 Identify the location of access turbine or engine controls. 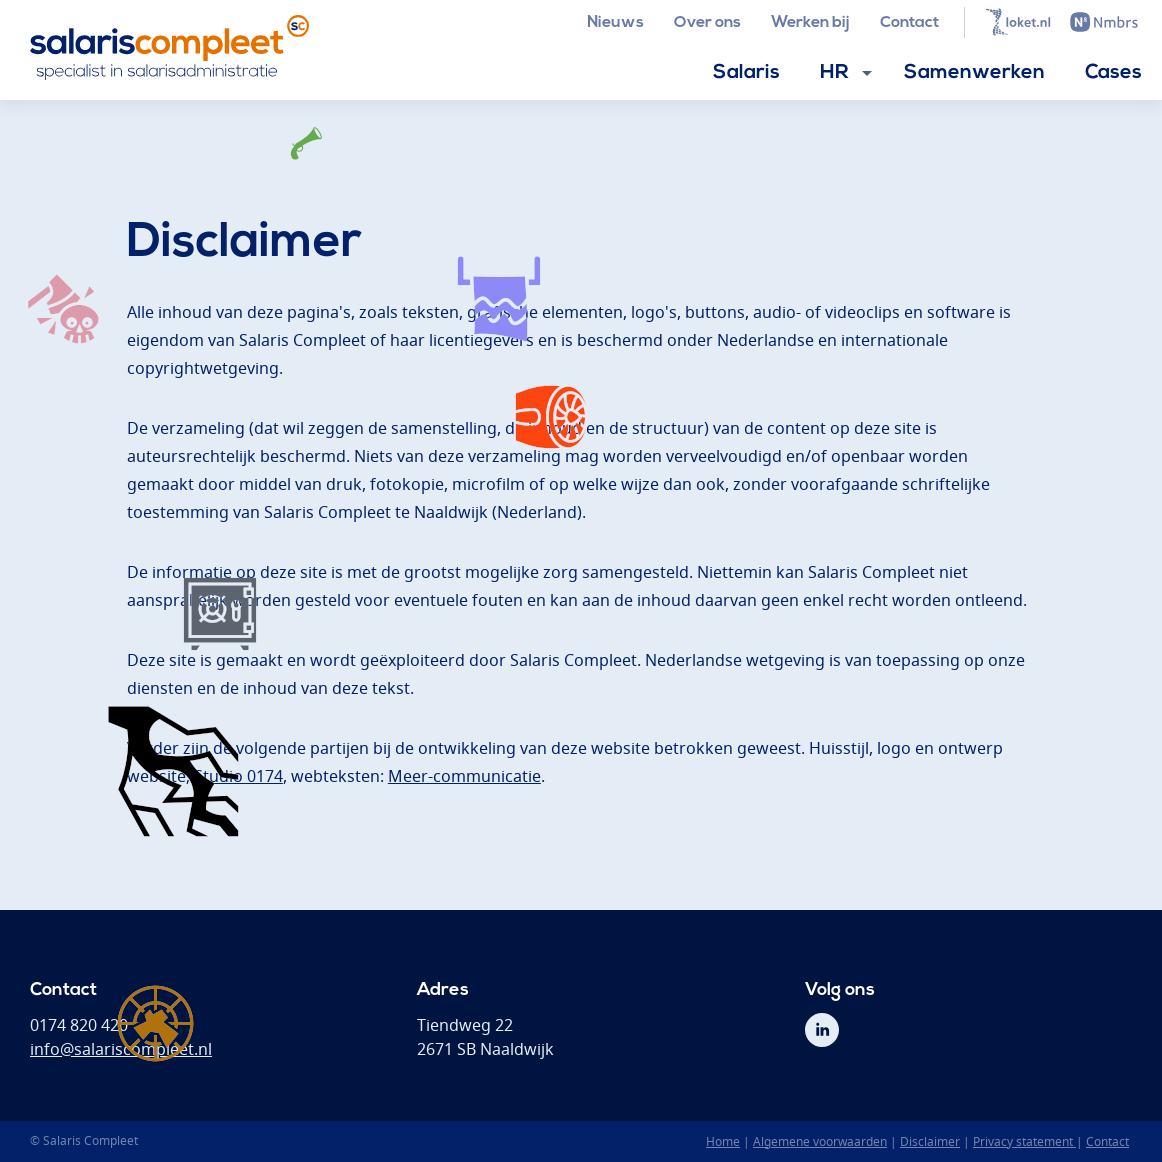
(551, 417).